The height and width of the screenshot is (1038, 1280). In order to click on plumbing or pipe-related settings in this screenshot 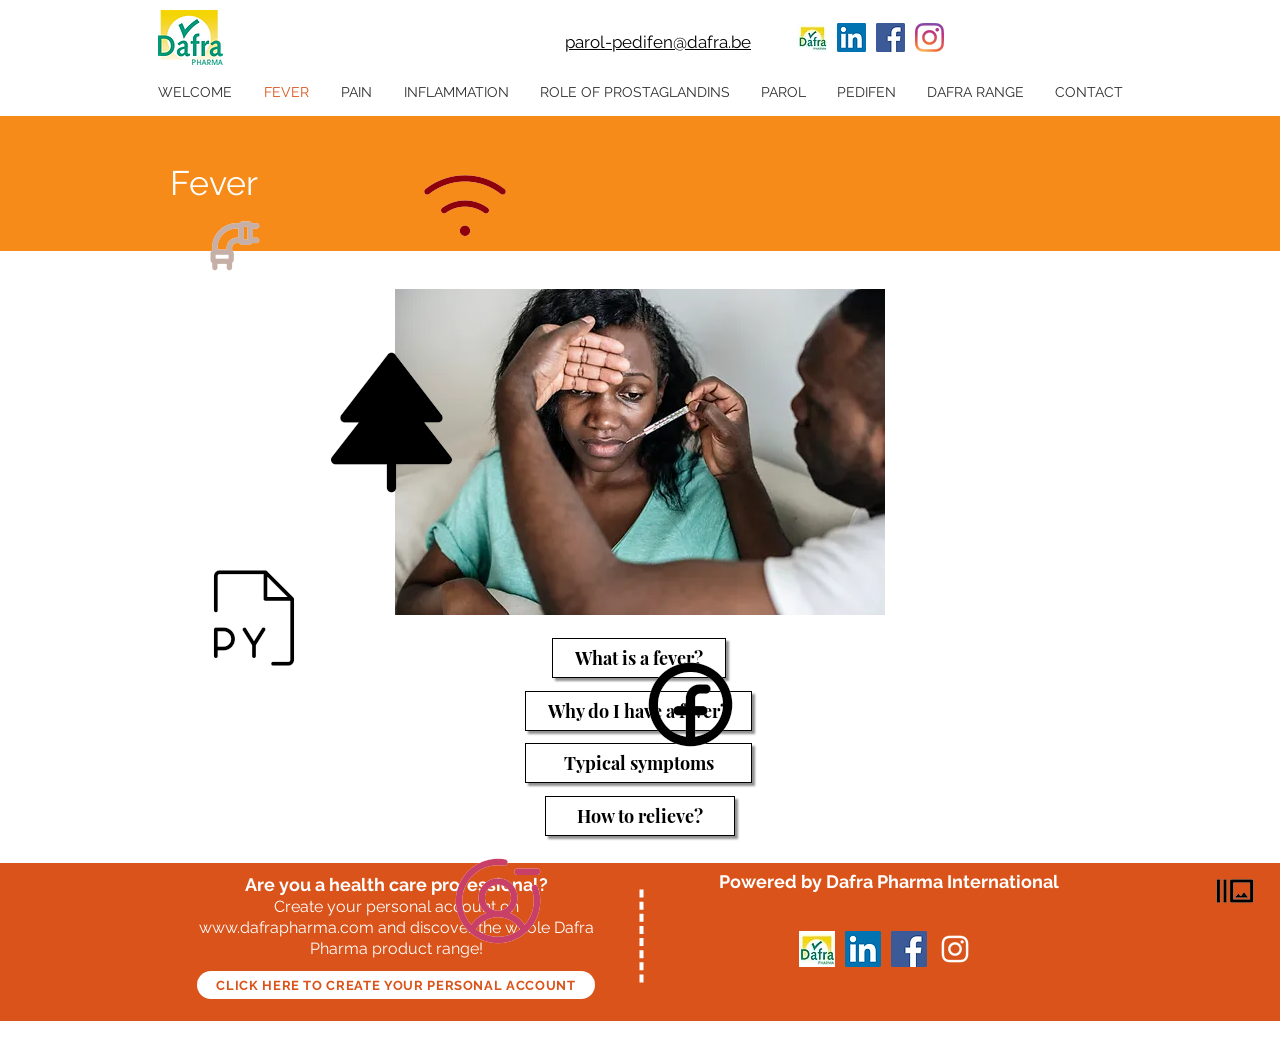, I will do `click(233, 244)`.